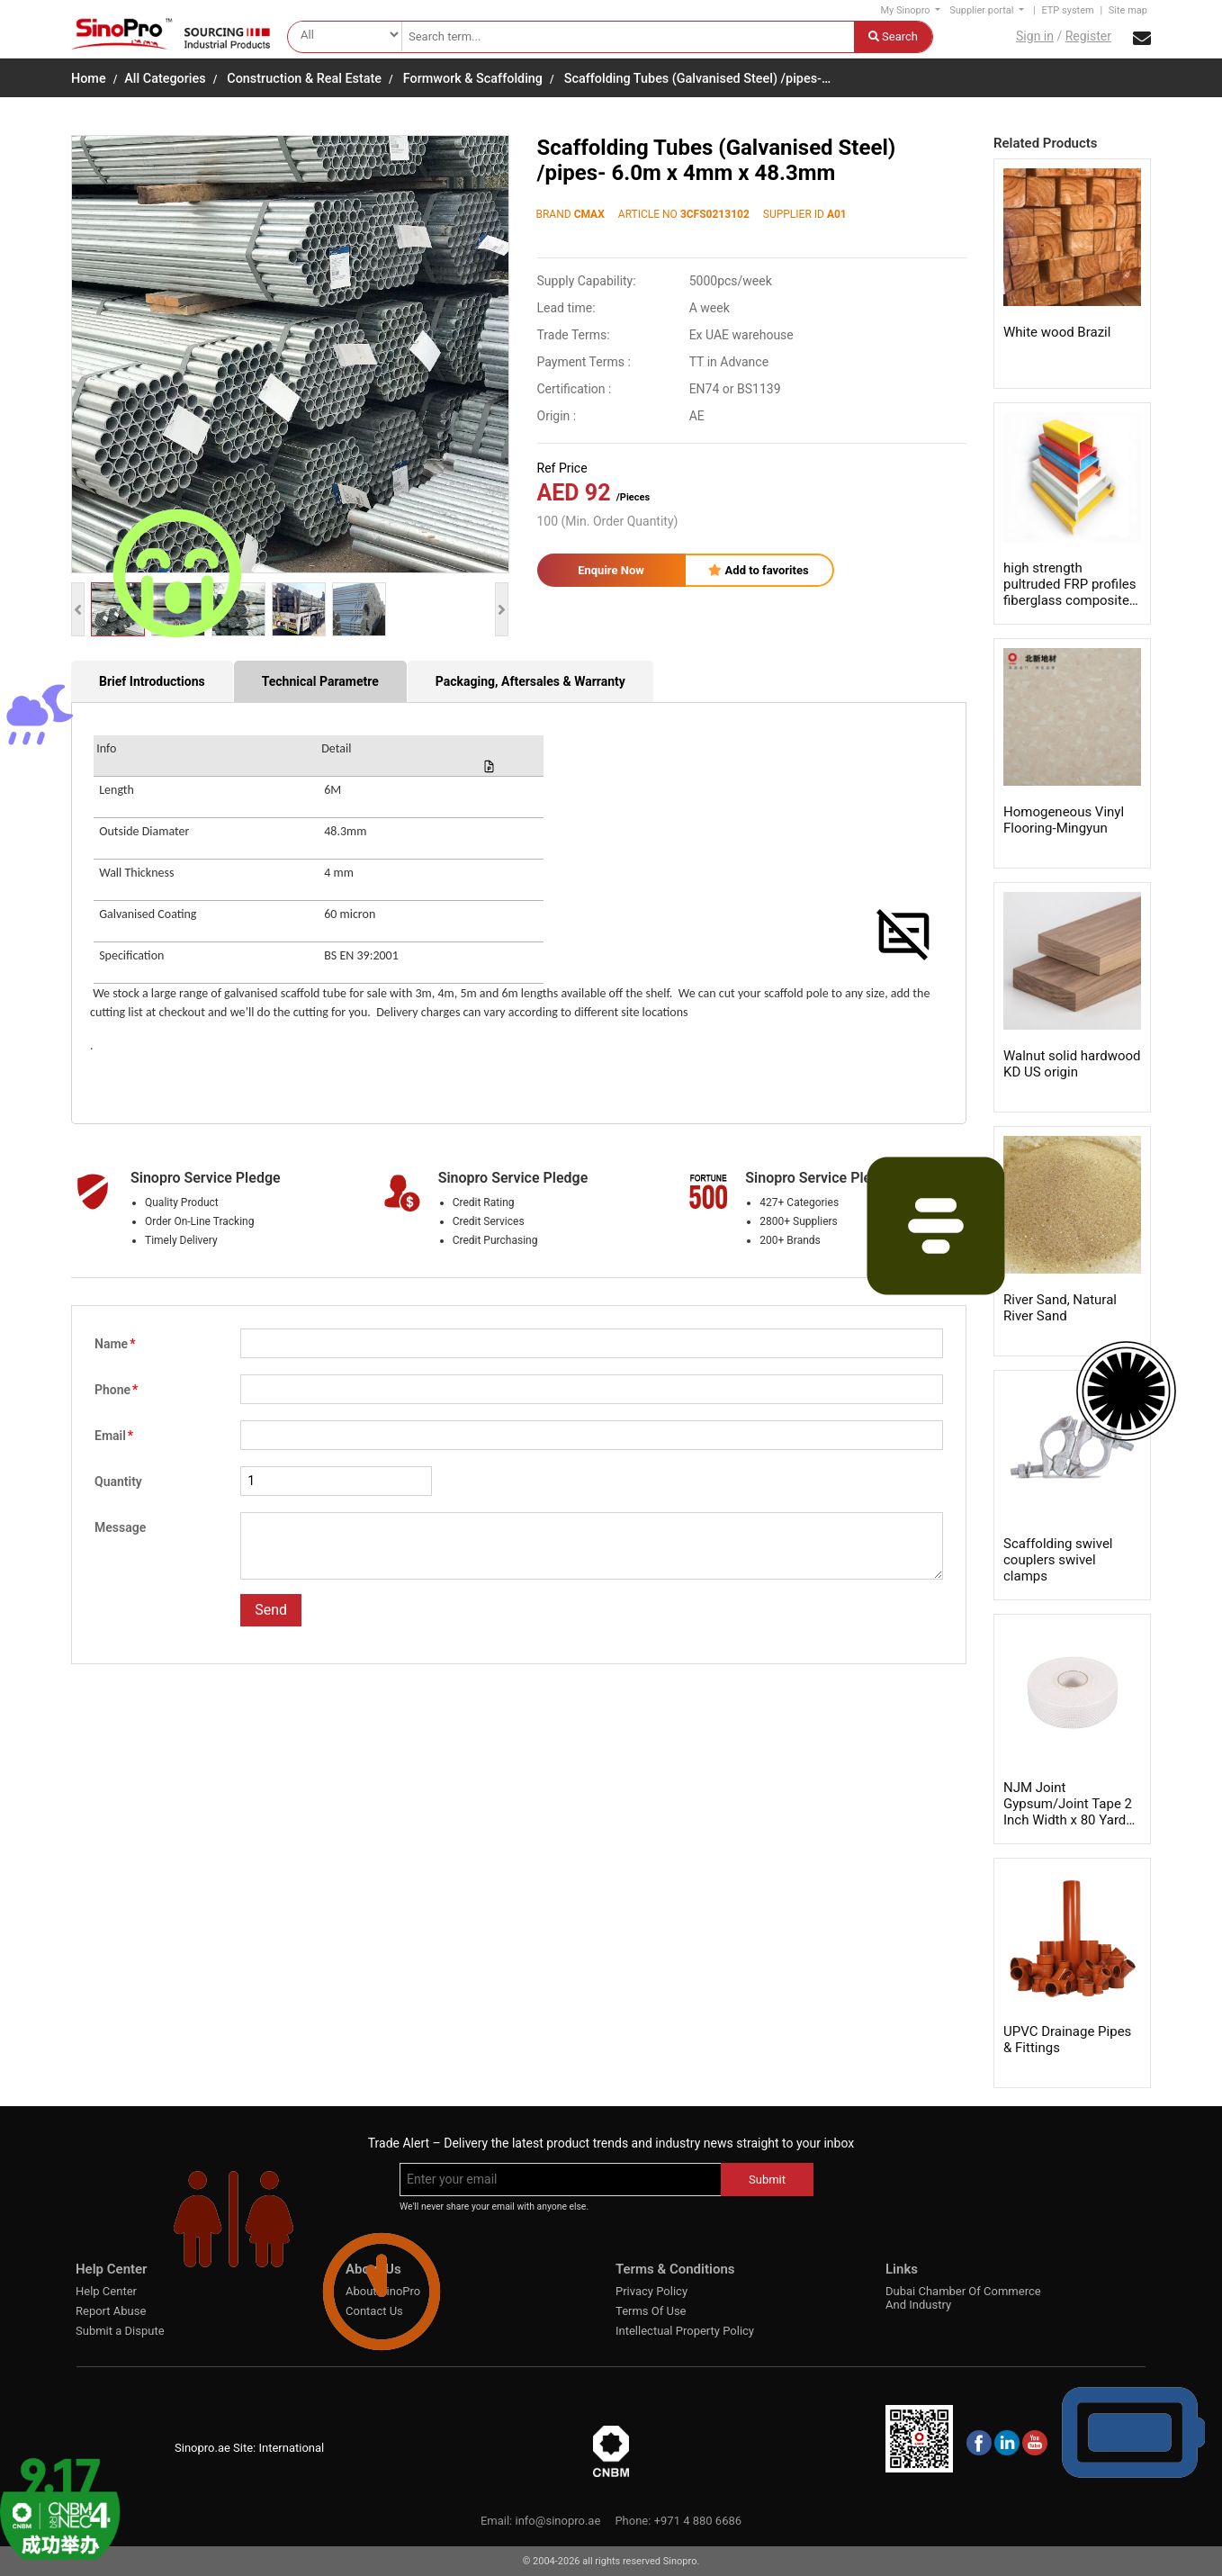 The width and height of the screenshot is (1222, 2576). I want to click on indicates 11 o'clock time, so click(382, 2292).